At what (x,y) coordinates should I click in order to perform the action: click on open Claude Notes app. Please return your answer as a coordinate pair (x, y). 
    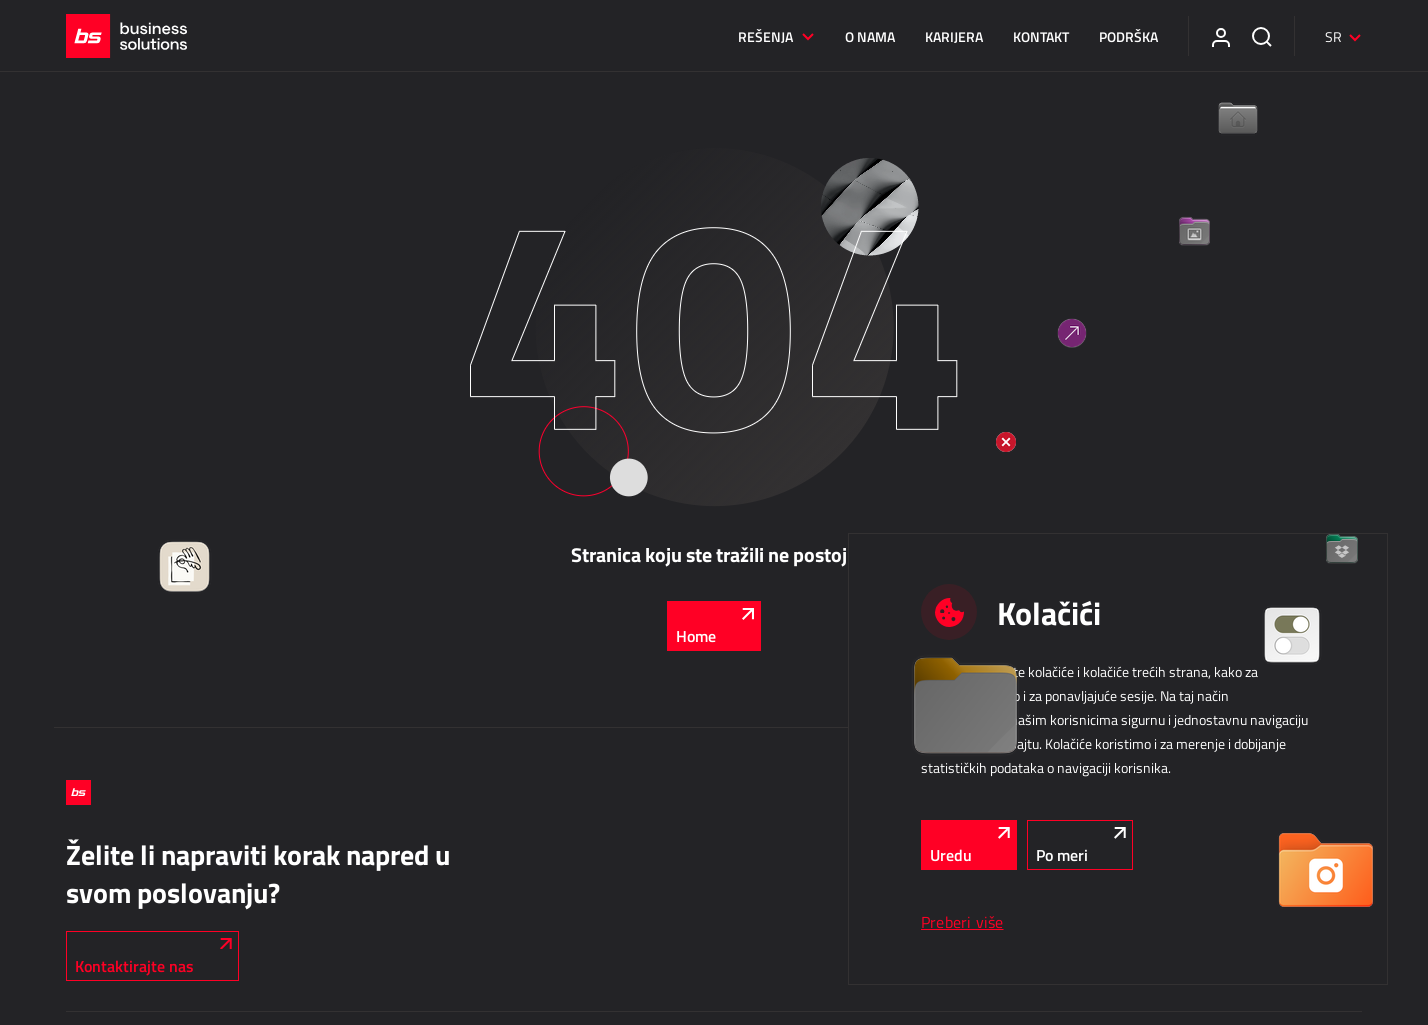
    Looking at the image, I should click on (184, 566).